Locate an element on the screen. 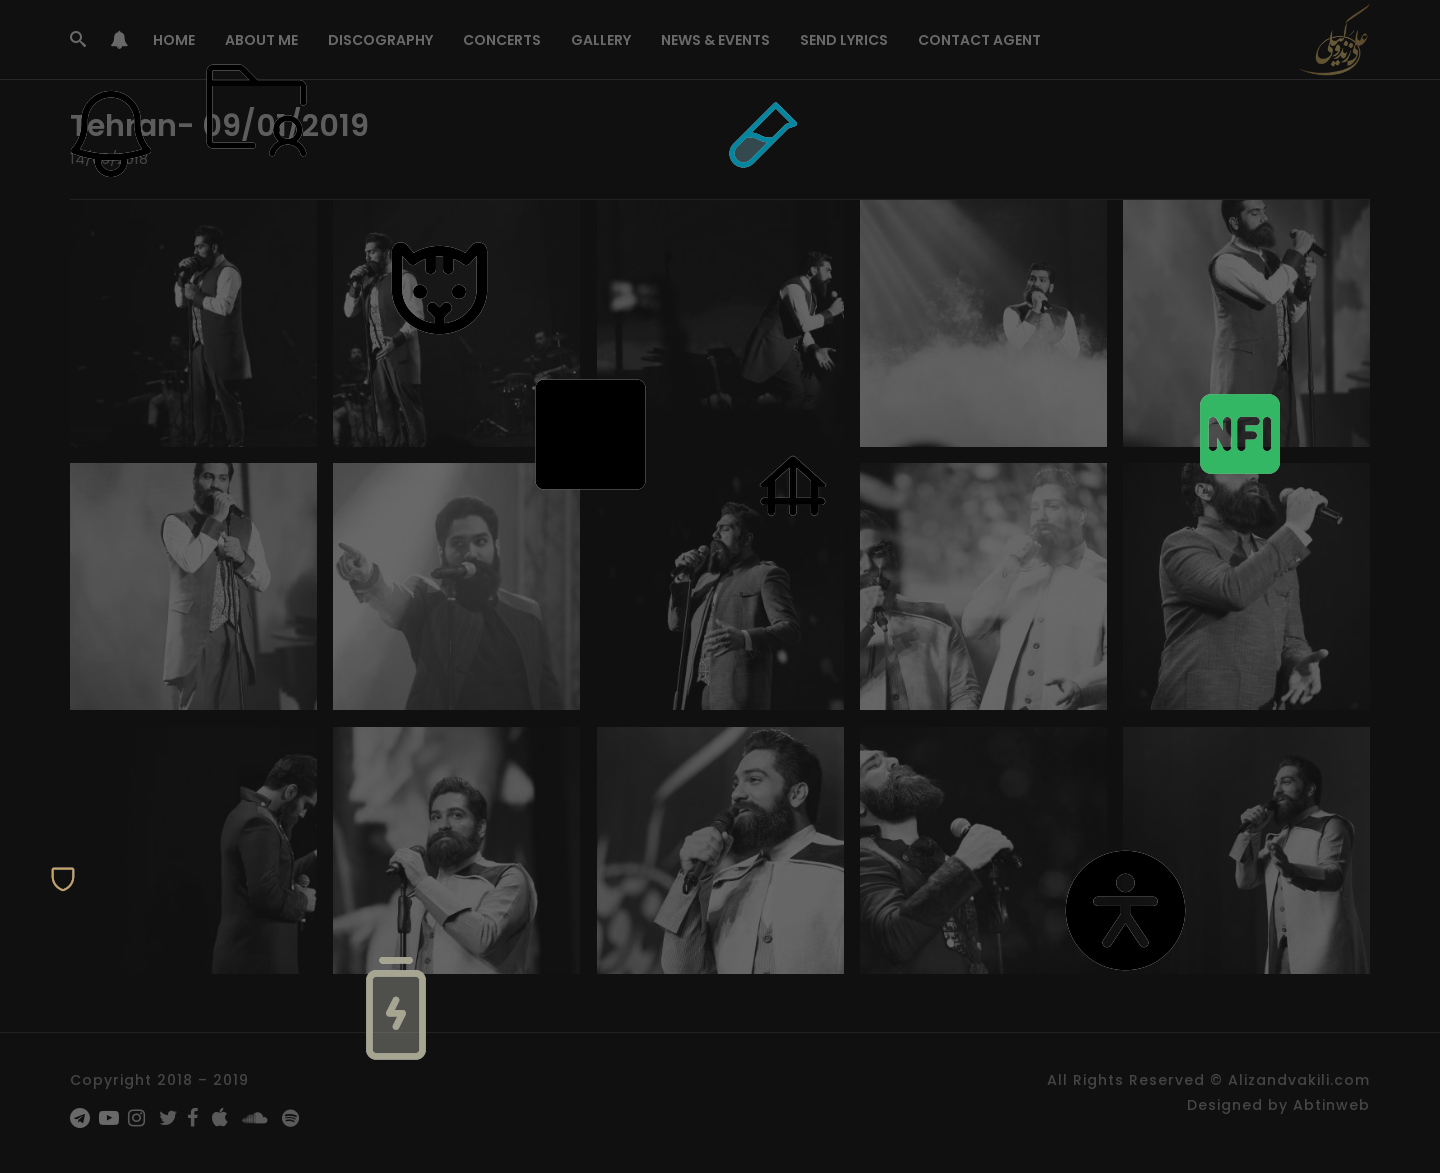 This screenshot has height=1173, width=1440. access lab or experimental features is located at coordinates (762, 135).